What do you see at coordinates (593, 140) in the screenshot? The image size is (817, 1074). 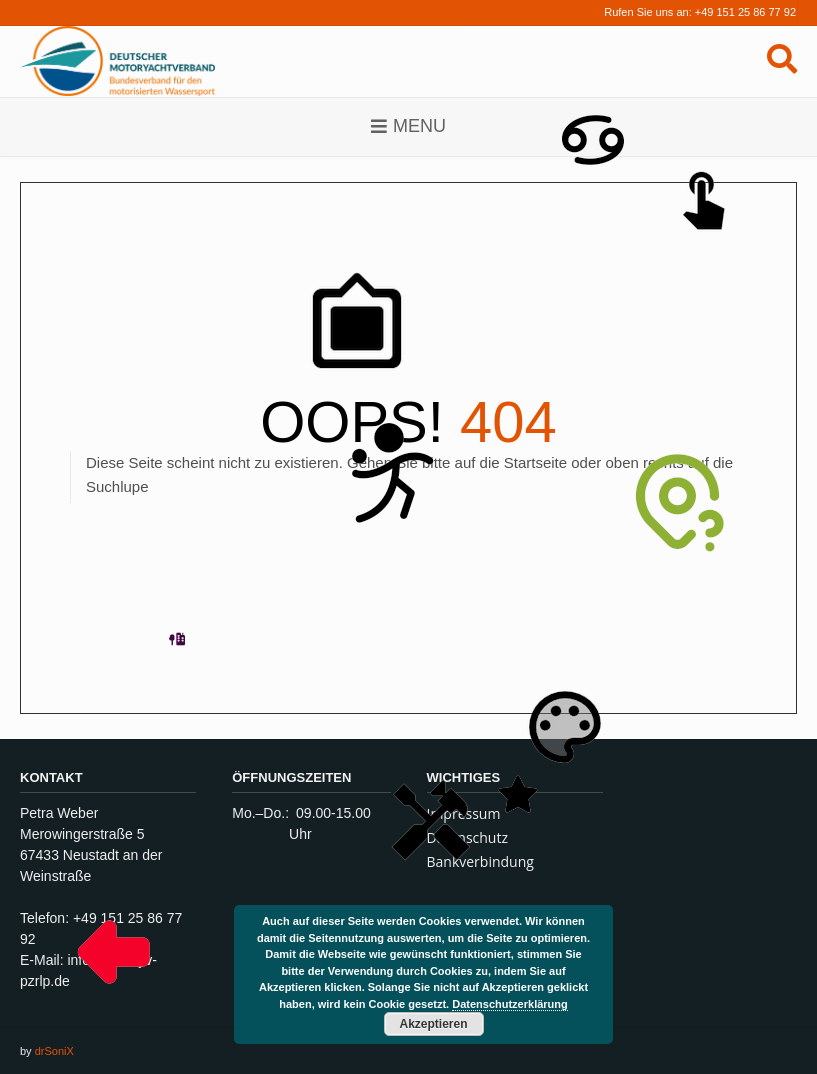 I see `indicates cancer zodiac sign` at bounding box center [593, 140].